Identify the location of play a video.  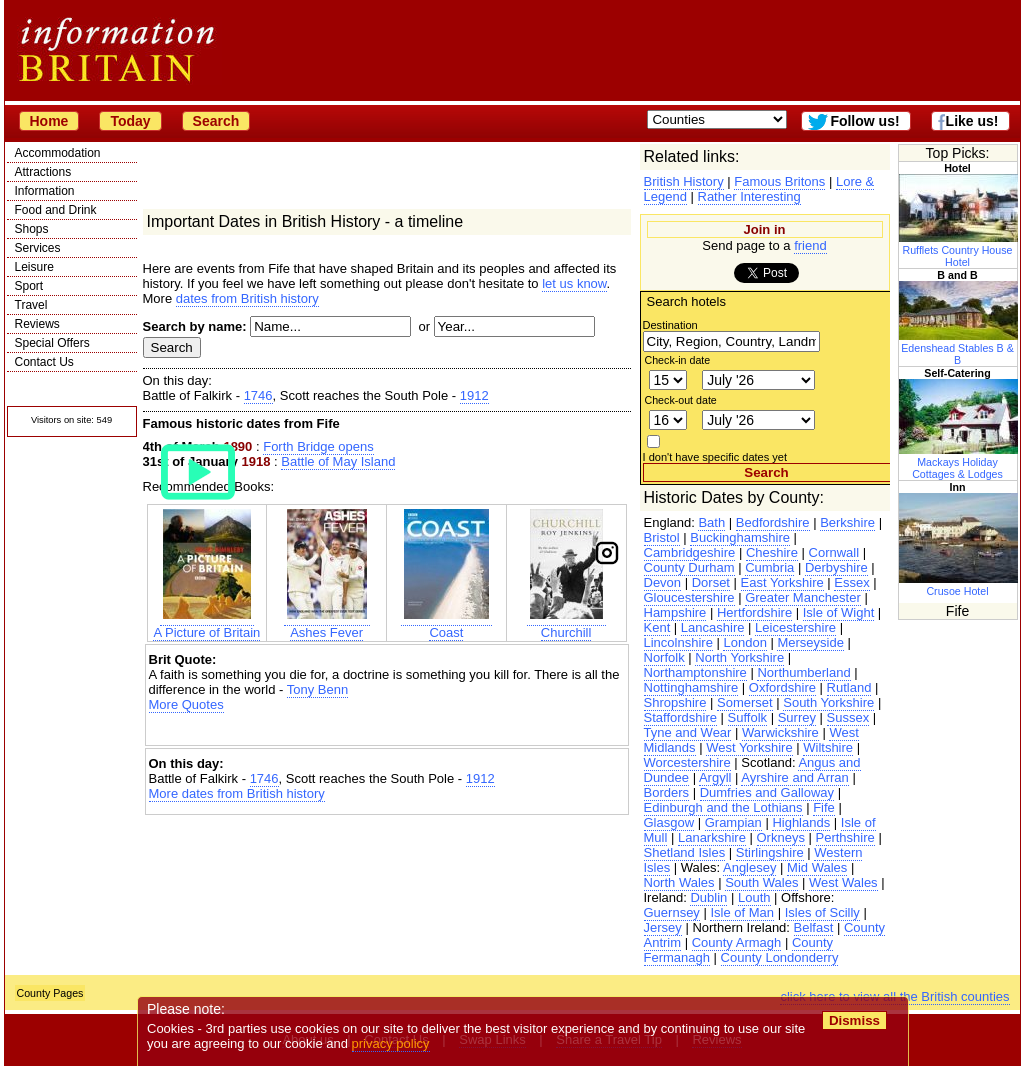
(198, 472).